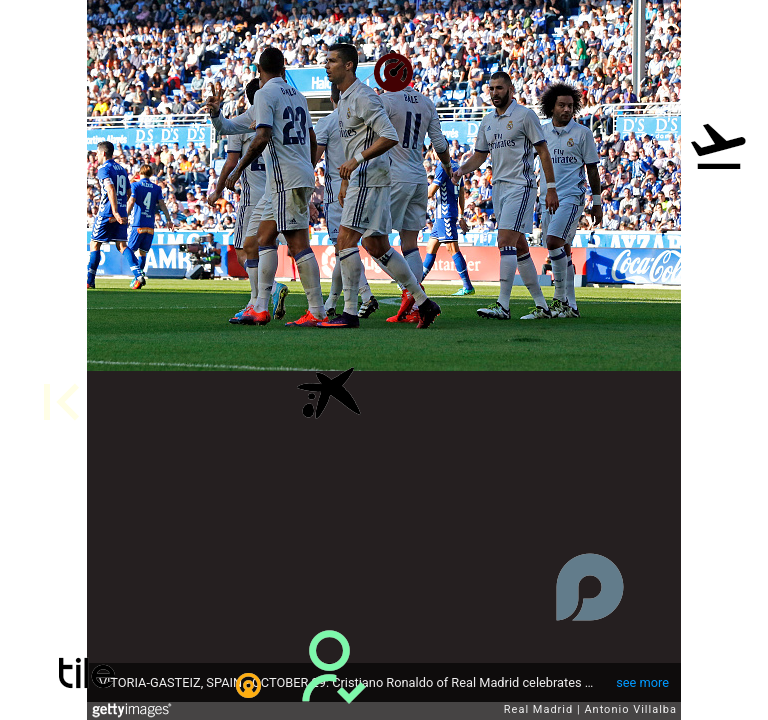  Describe the element at coordinates (59, 402) in the screenshot. I see `skip to previous track` at that location.